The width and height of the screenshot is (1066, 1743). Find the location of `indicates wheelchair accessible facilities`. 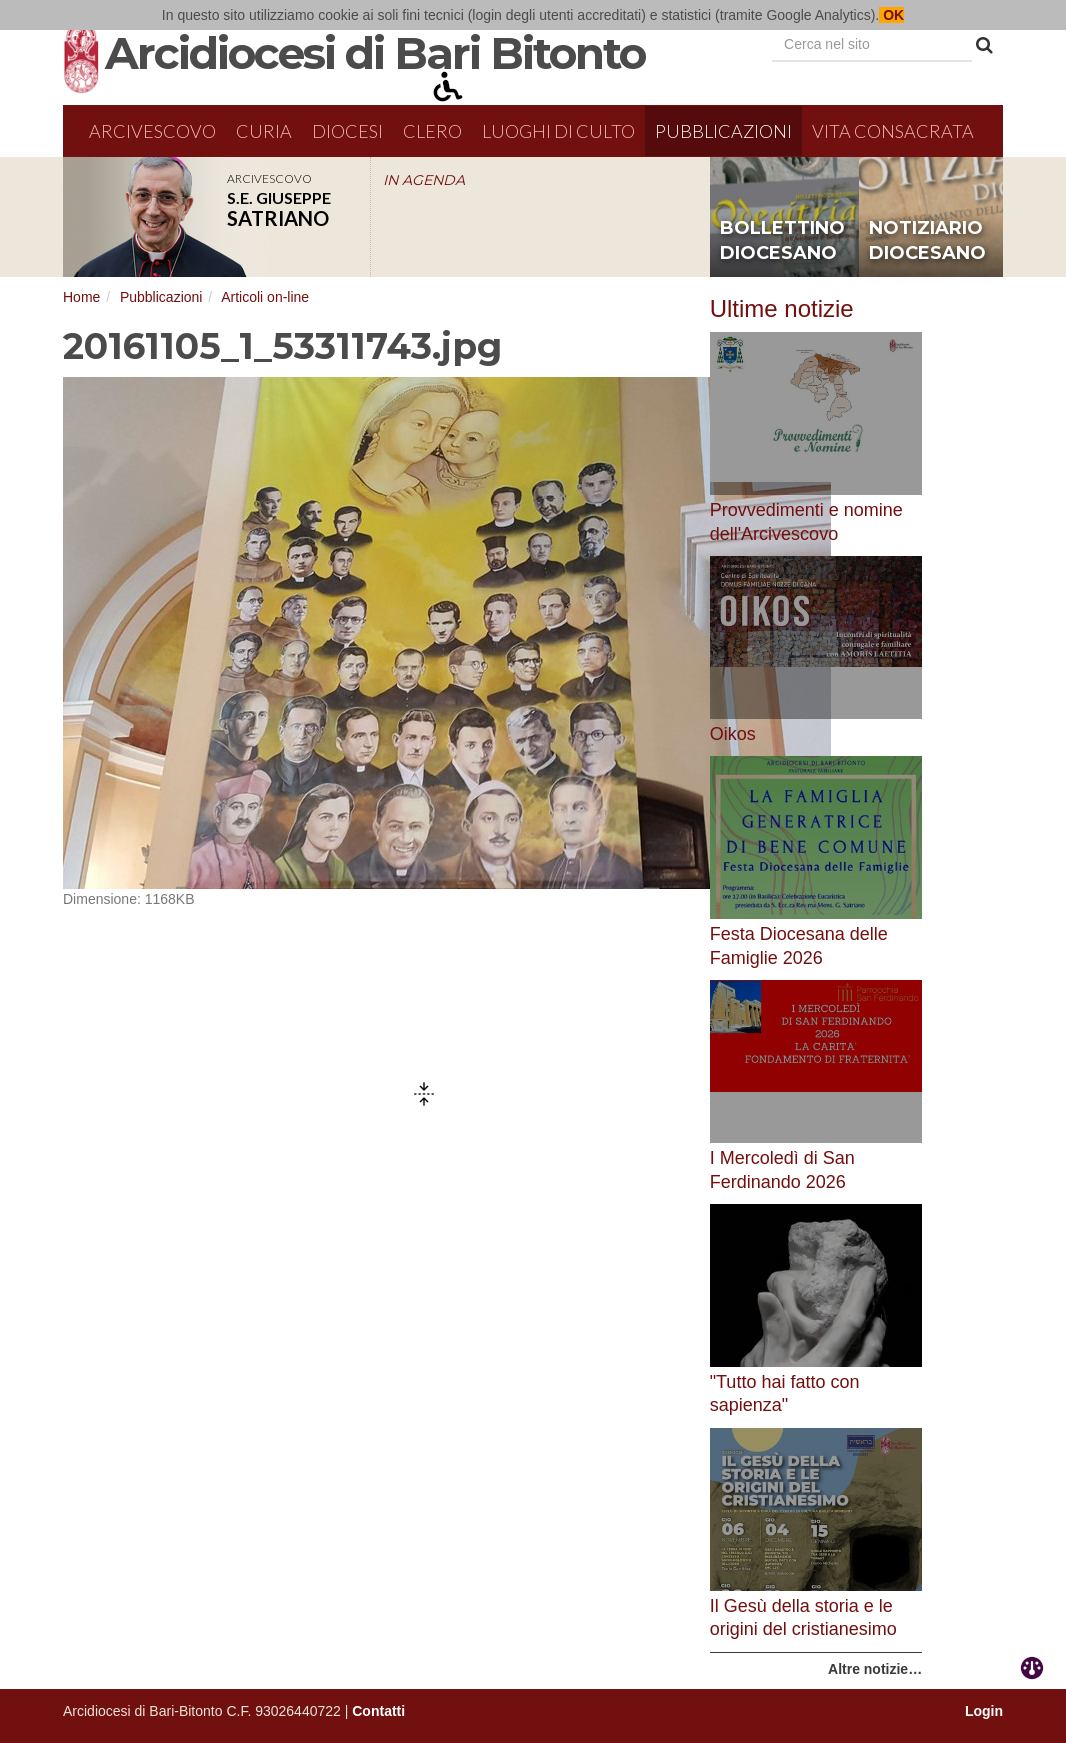

indicates wheelchair accessible facilities is located at coordinates (448, 87).